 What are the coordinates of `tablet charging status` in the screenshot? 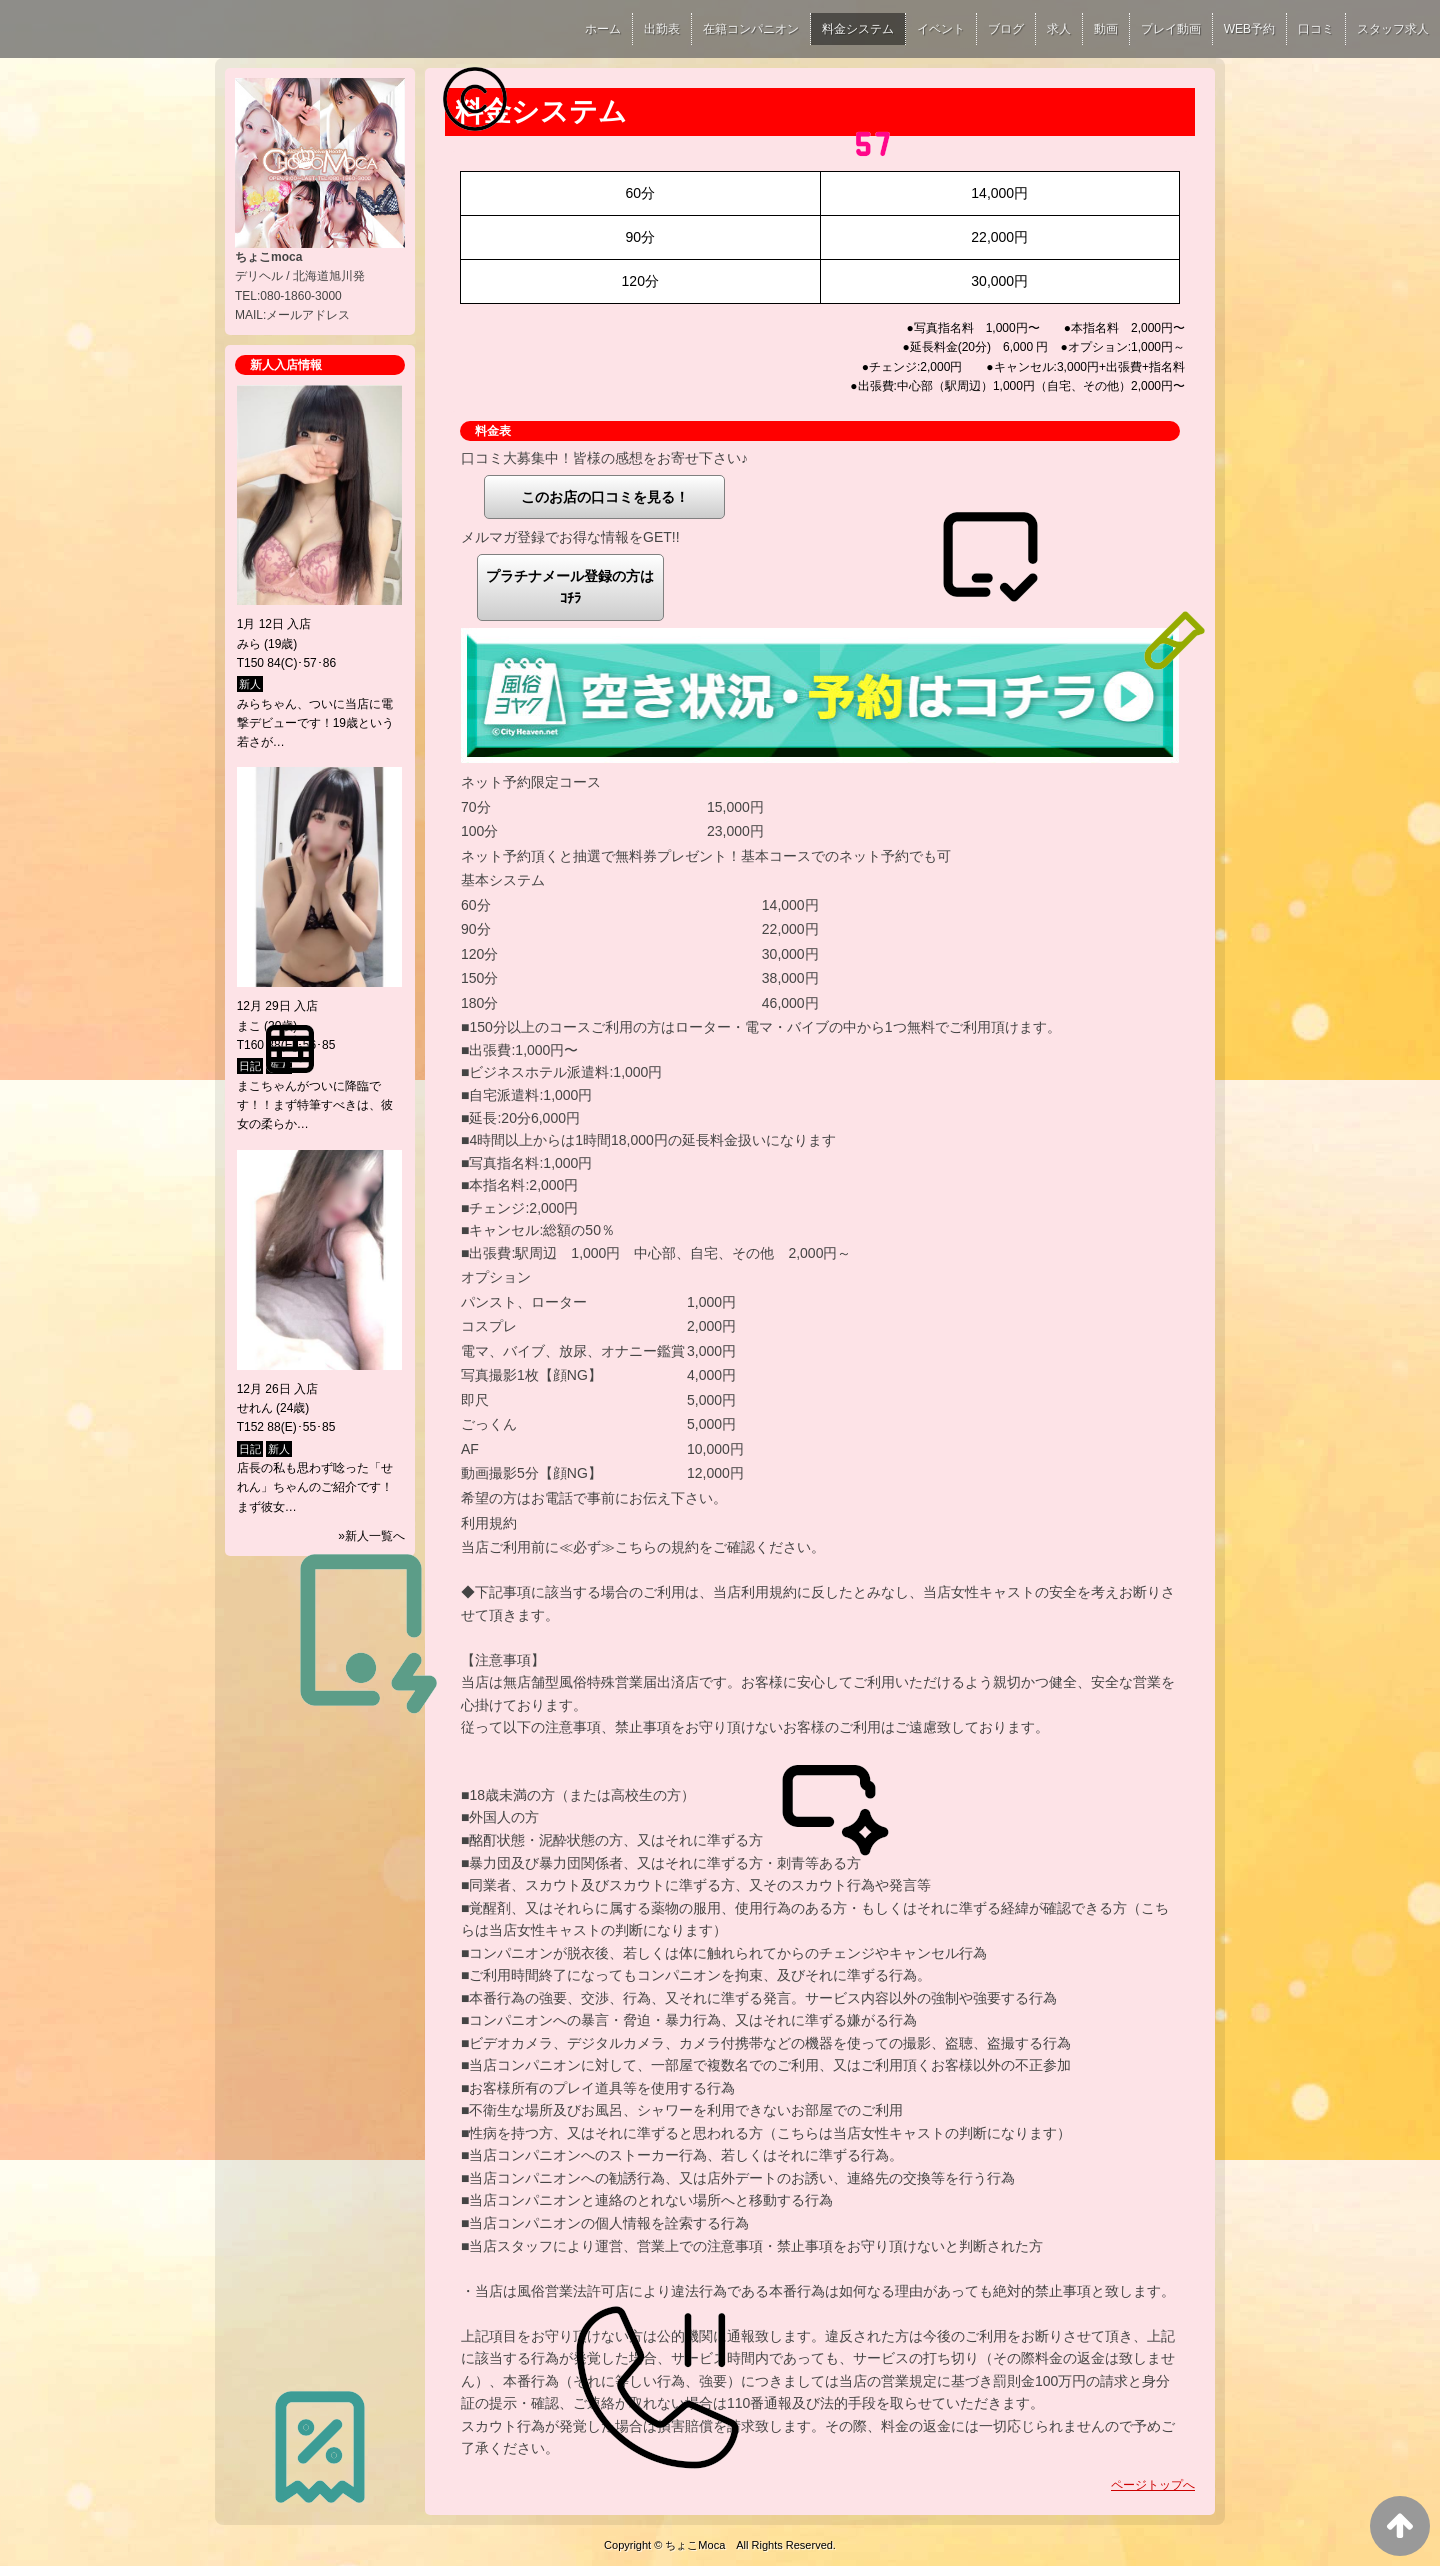 It's located at (361, 1630).